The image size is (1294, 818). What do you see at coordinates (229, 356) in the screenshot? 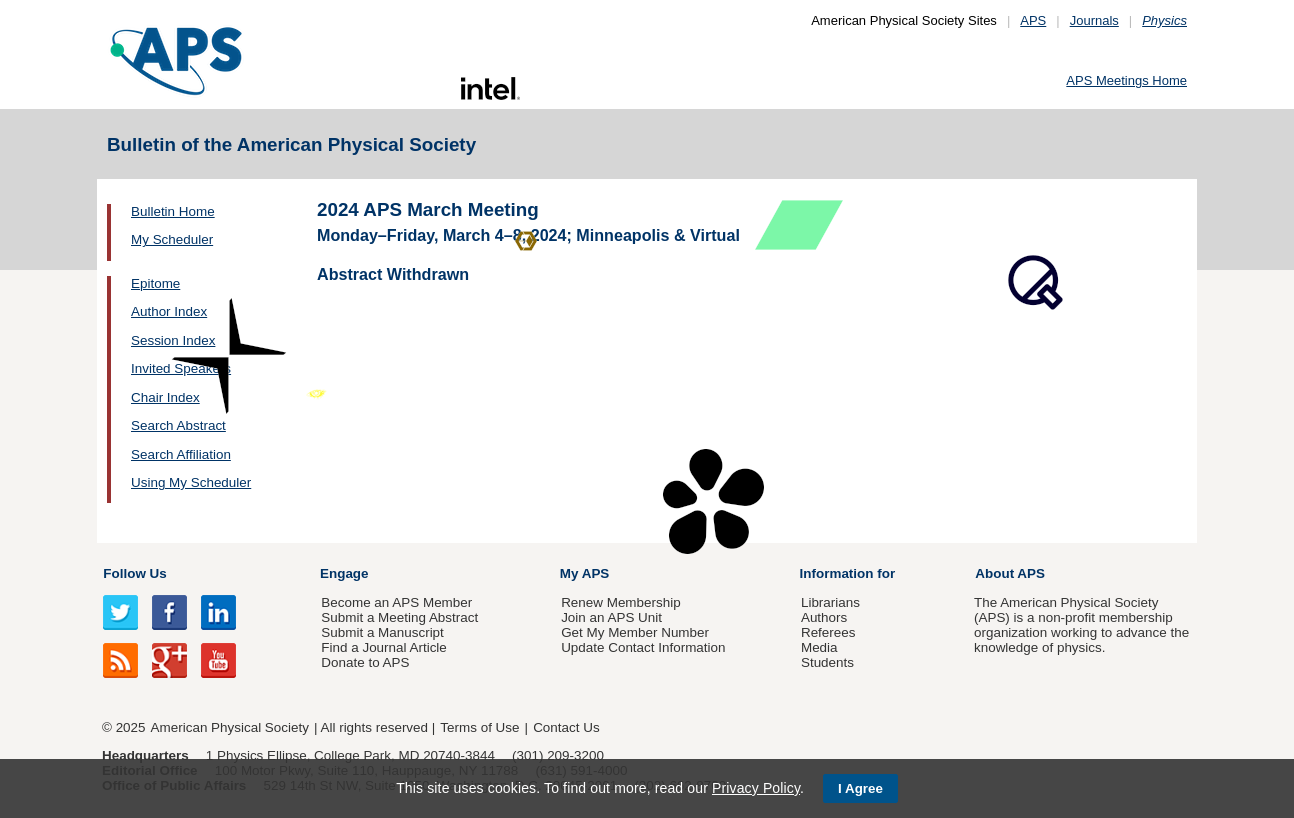
I see `polestar electric vehicle brand logo` at bounding box center [229, 356].